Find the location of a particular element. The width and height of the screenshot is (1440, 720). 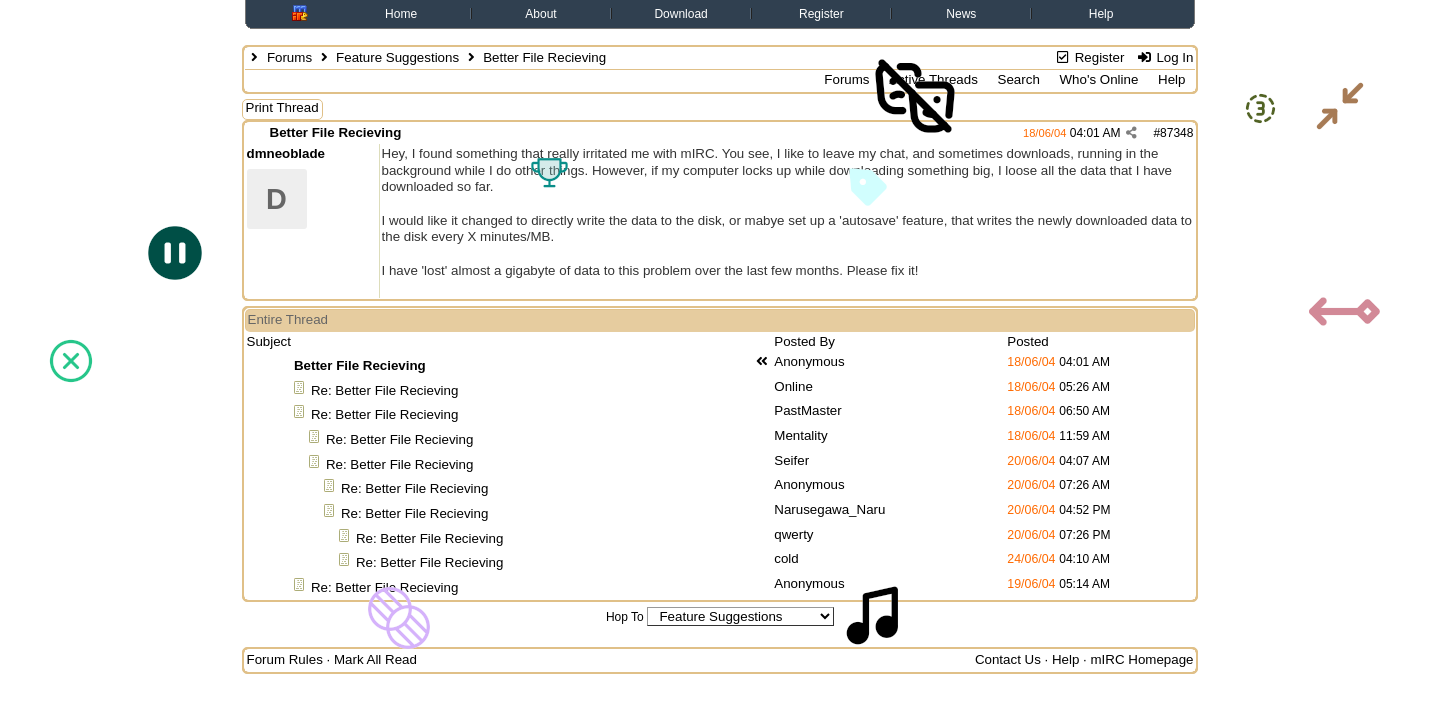

access music library or audio files is located at coordinates (875, 615).